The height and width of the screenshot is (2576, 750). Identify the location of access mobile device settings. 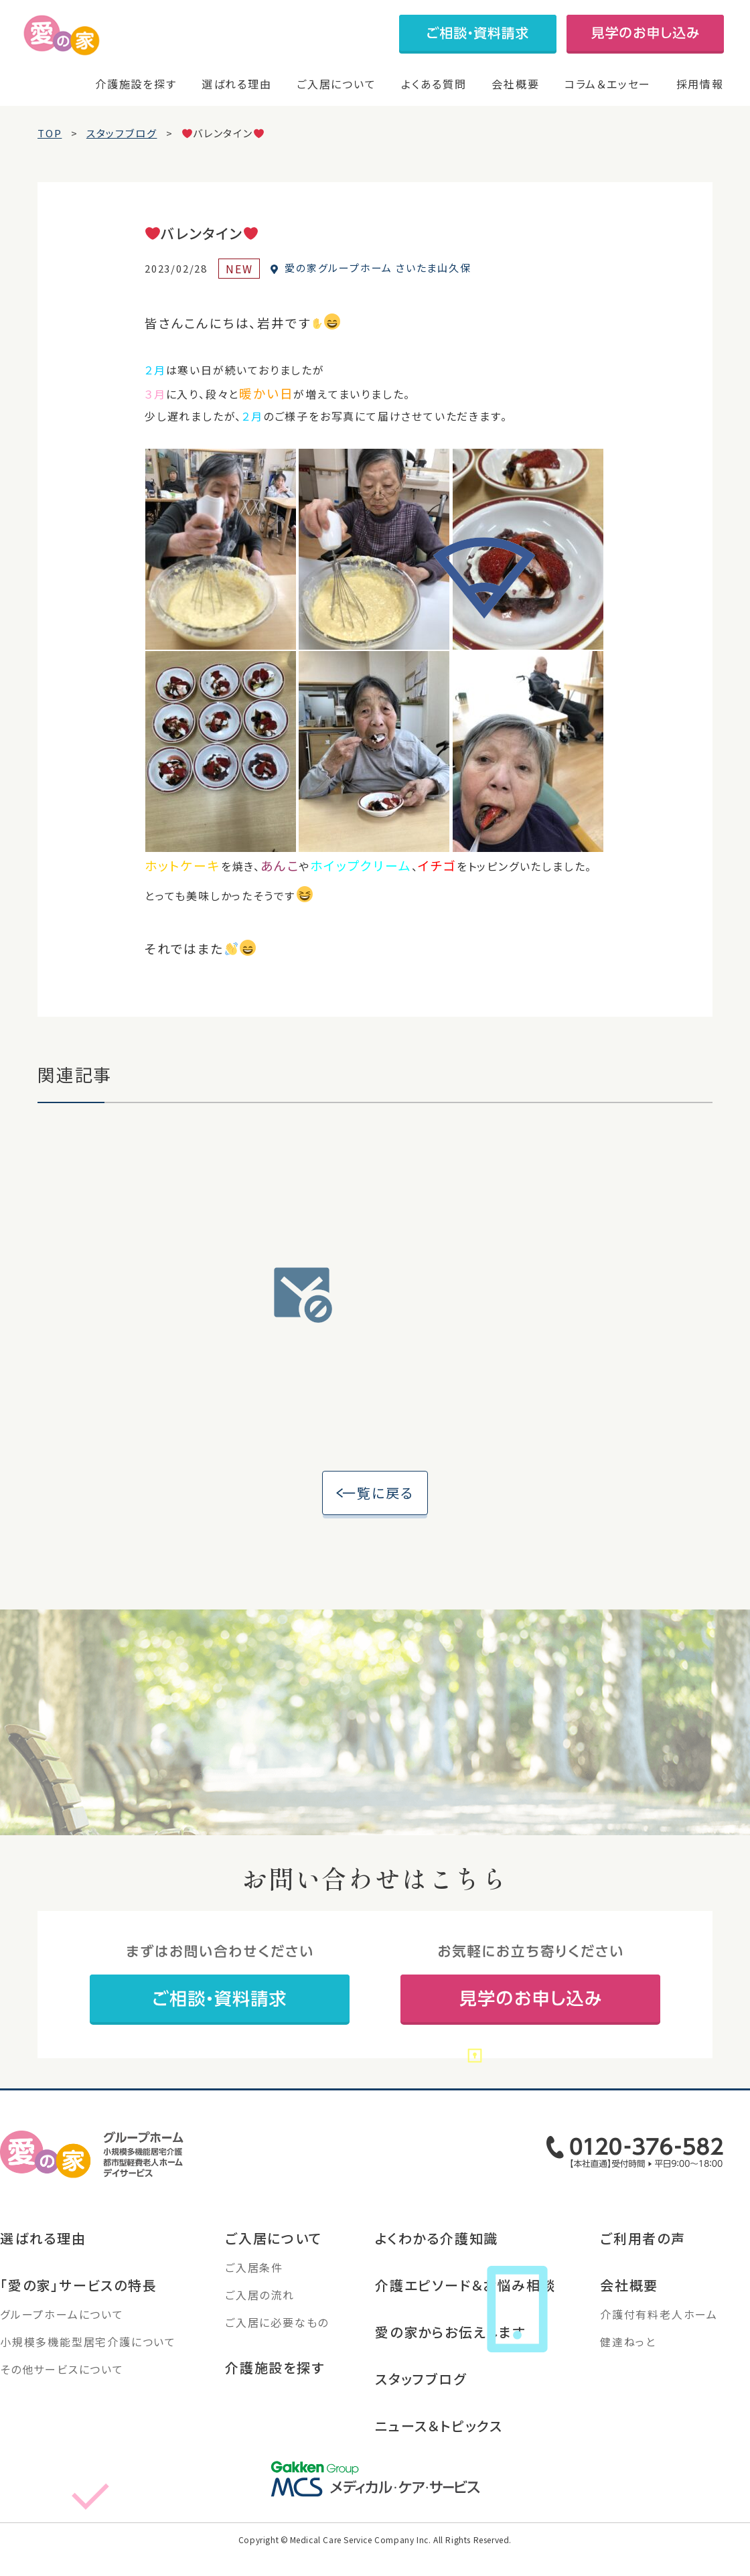
(517, 2309).